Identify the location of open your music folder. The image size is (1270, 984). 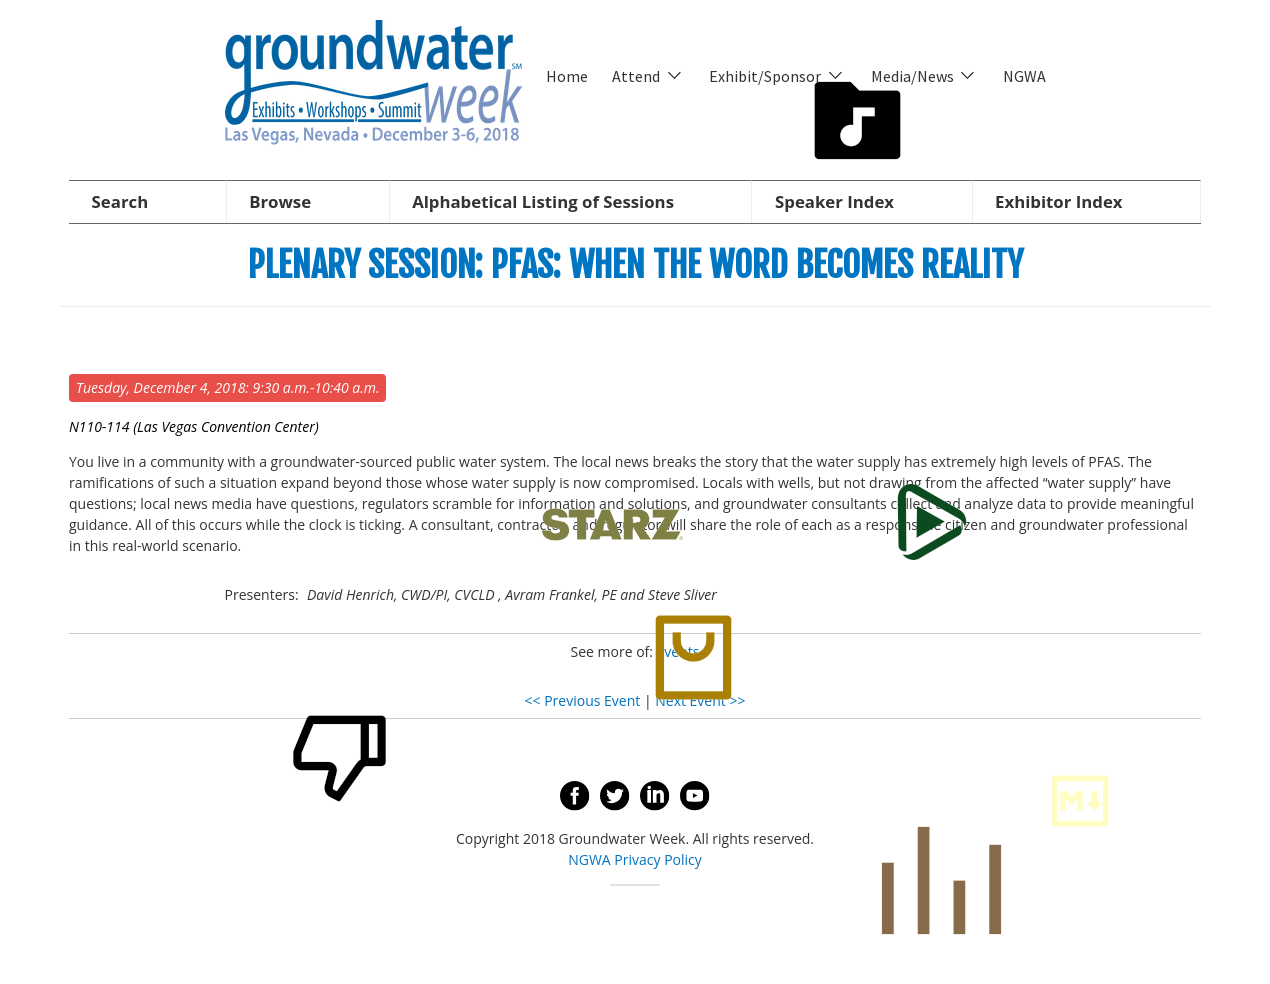
(857, 120).